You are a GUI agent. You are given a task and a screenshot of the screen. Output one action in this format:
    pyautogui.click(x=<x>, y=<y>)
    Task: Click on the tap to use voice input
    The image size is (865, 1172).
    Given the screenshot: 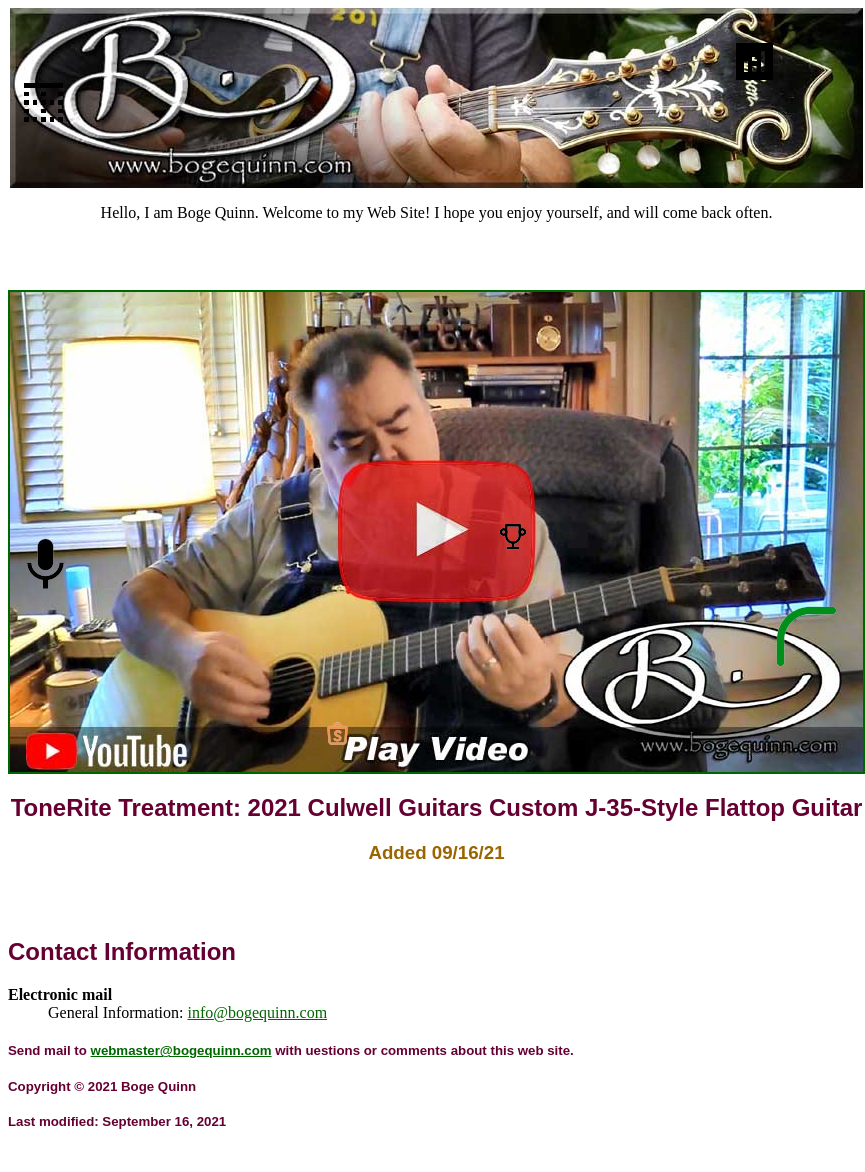 What is the action you would take?
    pyautogui.click(x=45, y=562)
    